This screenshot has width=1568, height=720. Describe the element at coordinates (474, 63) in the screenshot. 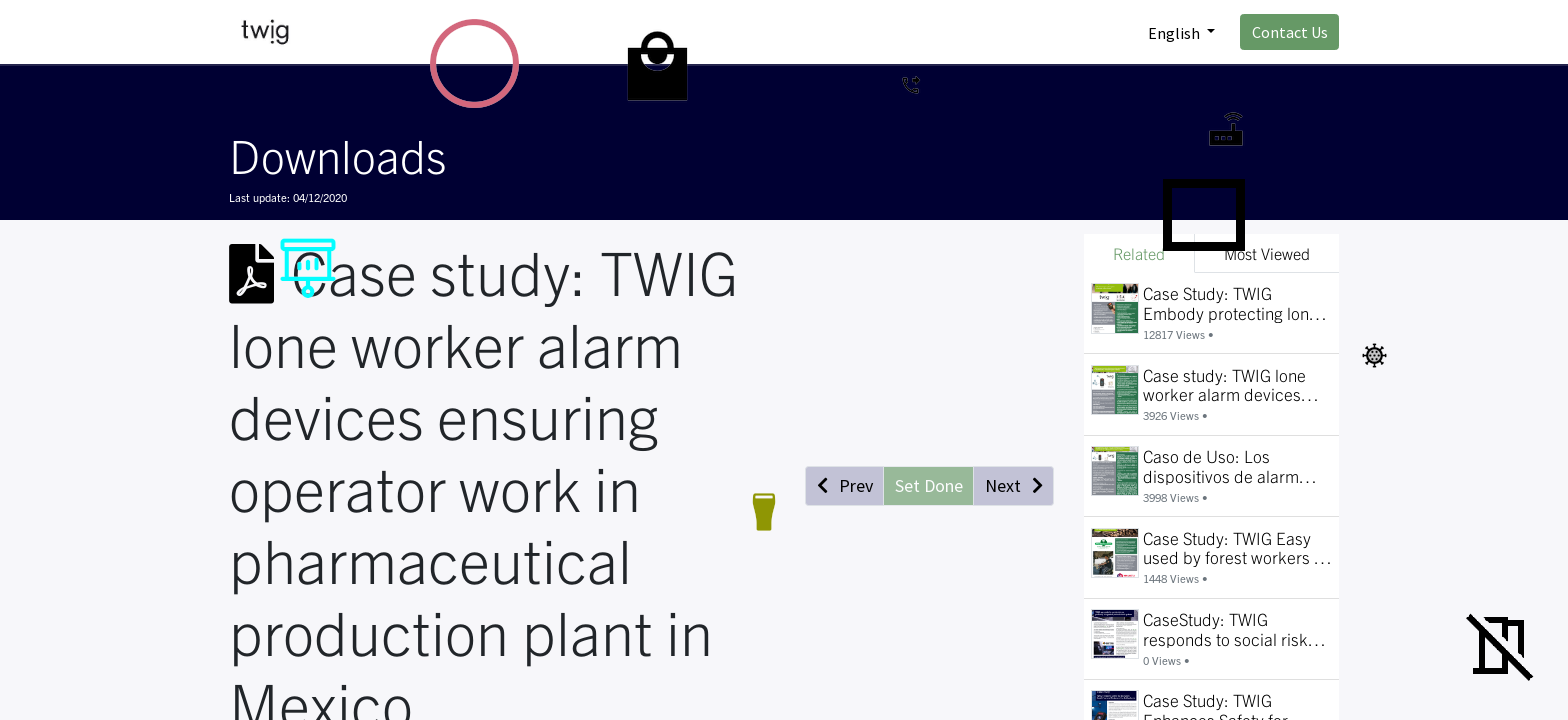

I see `unselected radio button or checkbox option` at that location.